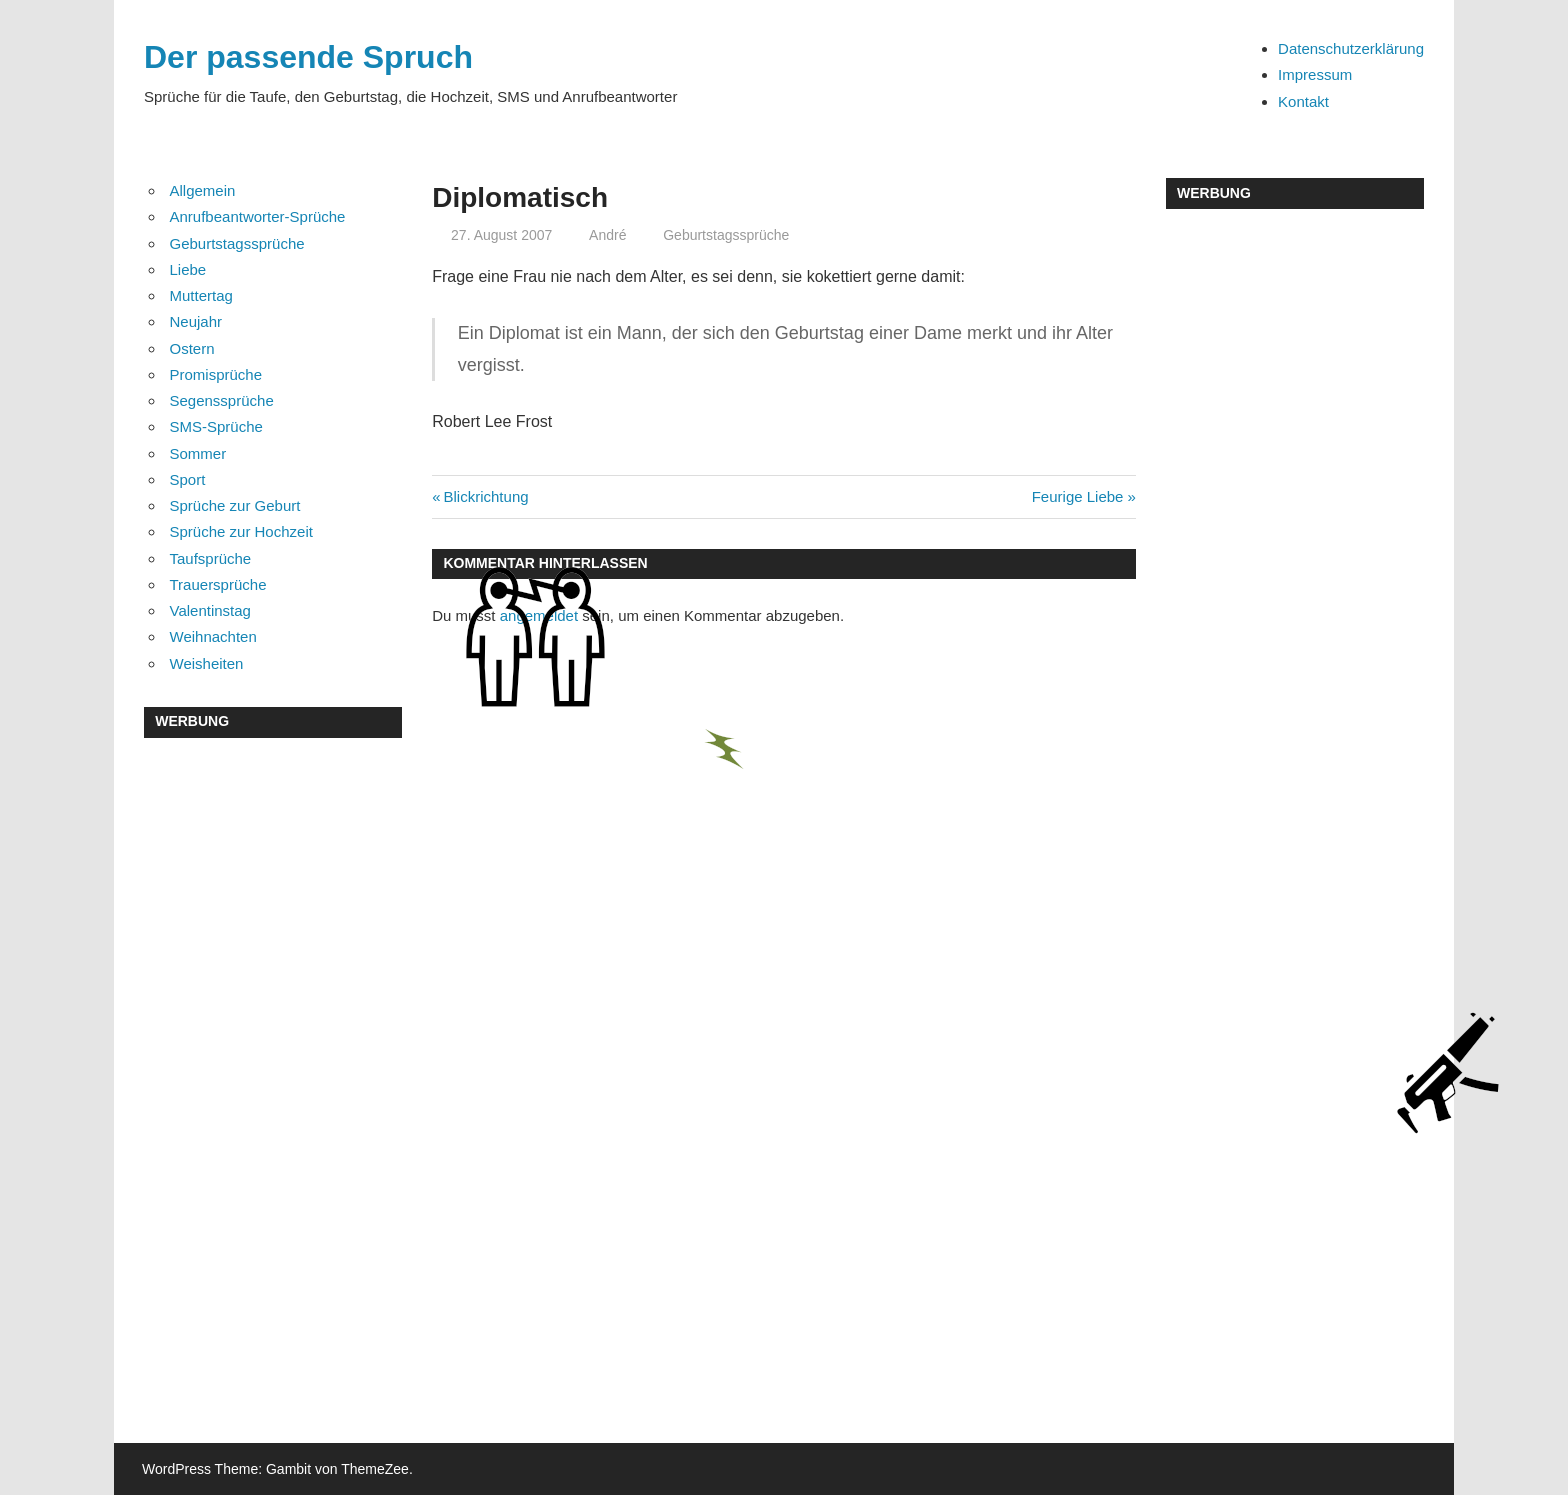 The image size is (1568, 1495). What do you see at coordinates (724, 749) in the screenshot?
I see `indicates damage or injury status` at bounding box center [724, 749].